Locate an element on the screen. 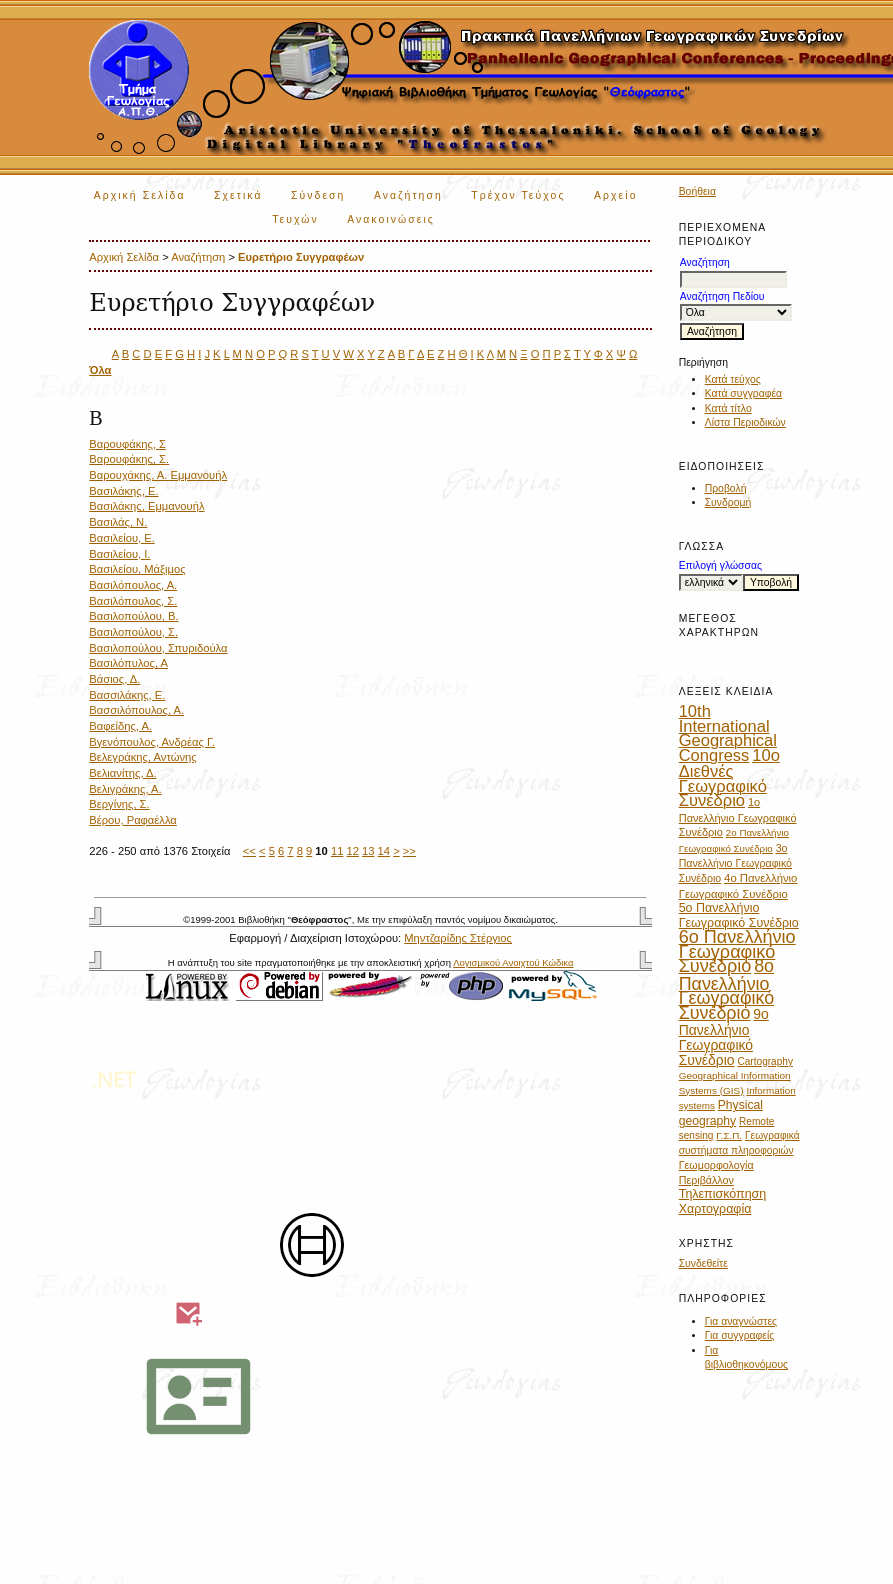 The height and width of the screenshot is (1584, 893). indicates a .NET framework project or application is located at coordinates (114, 1079).